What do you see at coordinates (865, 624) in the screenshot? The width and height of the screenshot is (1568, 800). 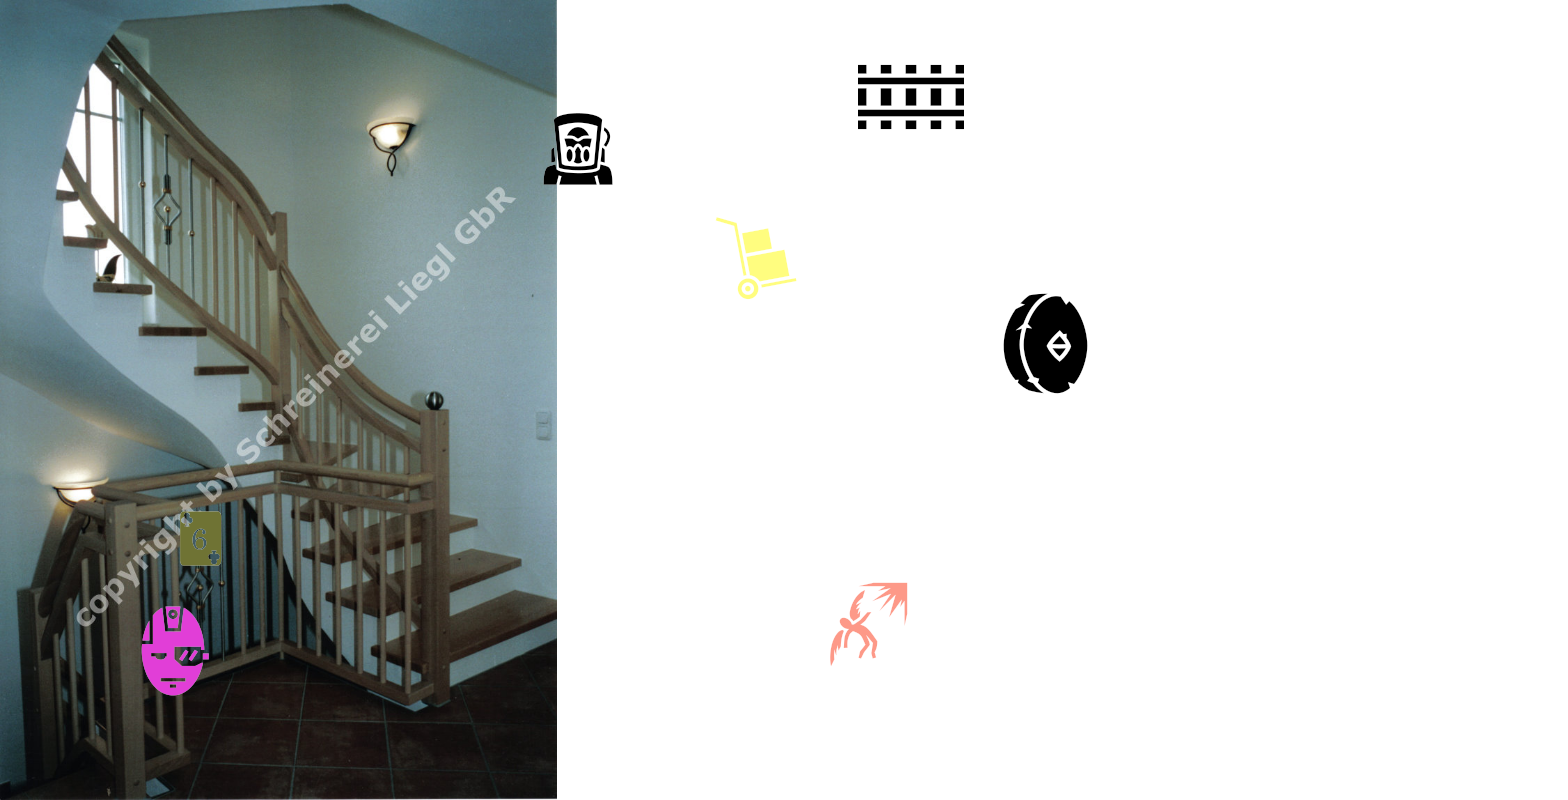 I see `mythological character or story element in a game` at bounding box center [865, 624].